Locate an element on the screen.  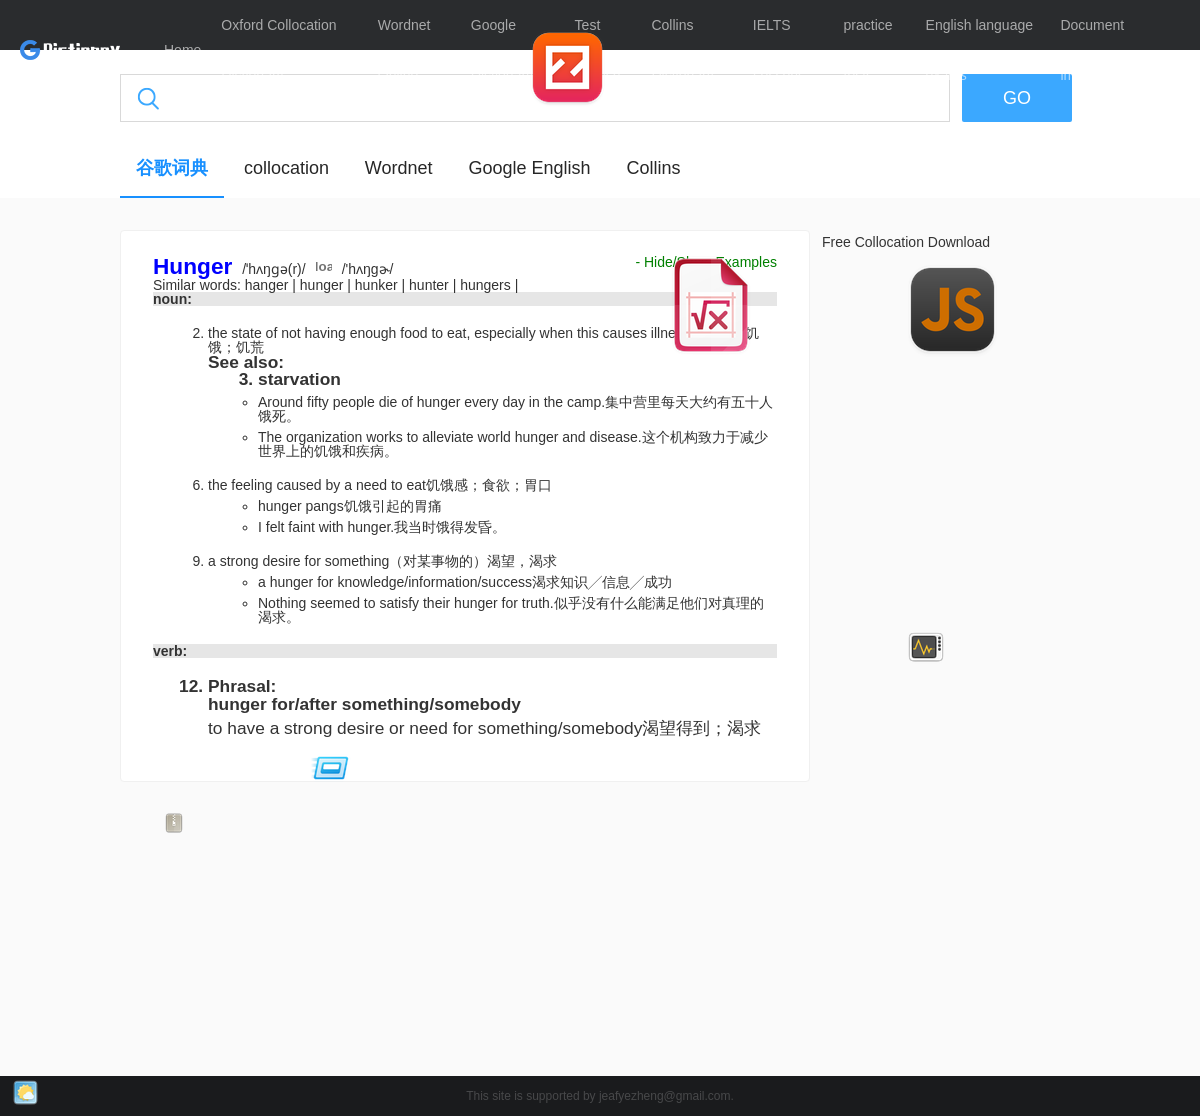
launch or run an application is located at coordinates (331, 768).